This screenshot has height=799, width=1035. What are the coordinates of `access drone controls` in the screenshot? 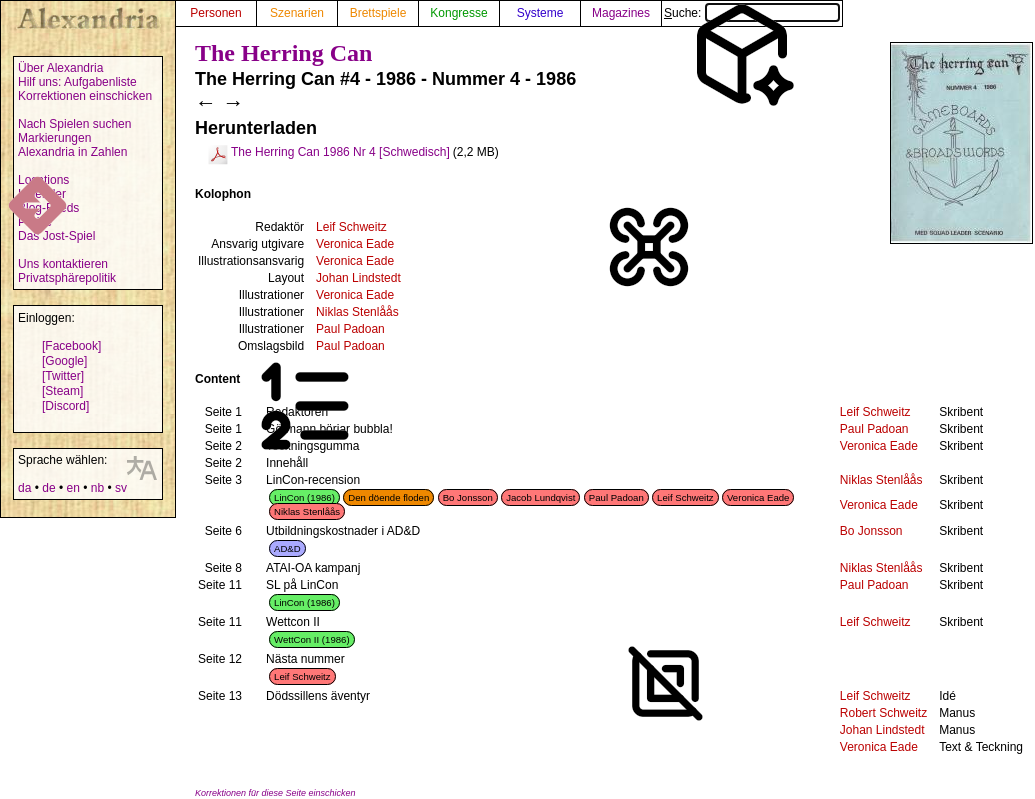 It's located at (649, 247).